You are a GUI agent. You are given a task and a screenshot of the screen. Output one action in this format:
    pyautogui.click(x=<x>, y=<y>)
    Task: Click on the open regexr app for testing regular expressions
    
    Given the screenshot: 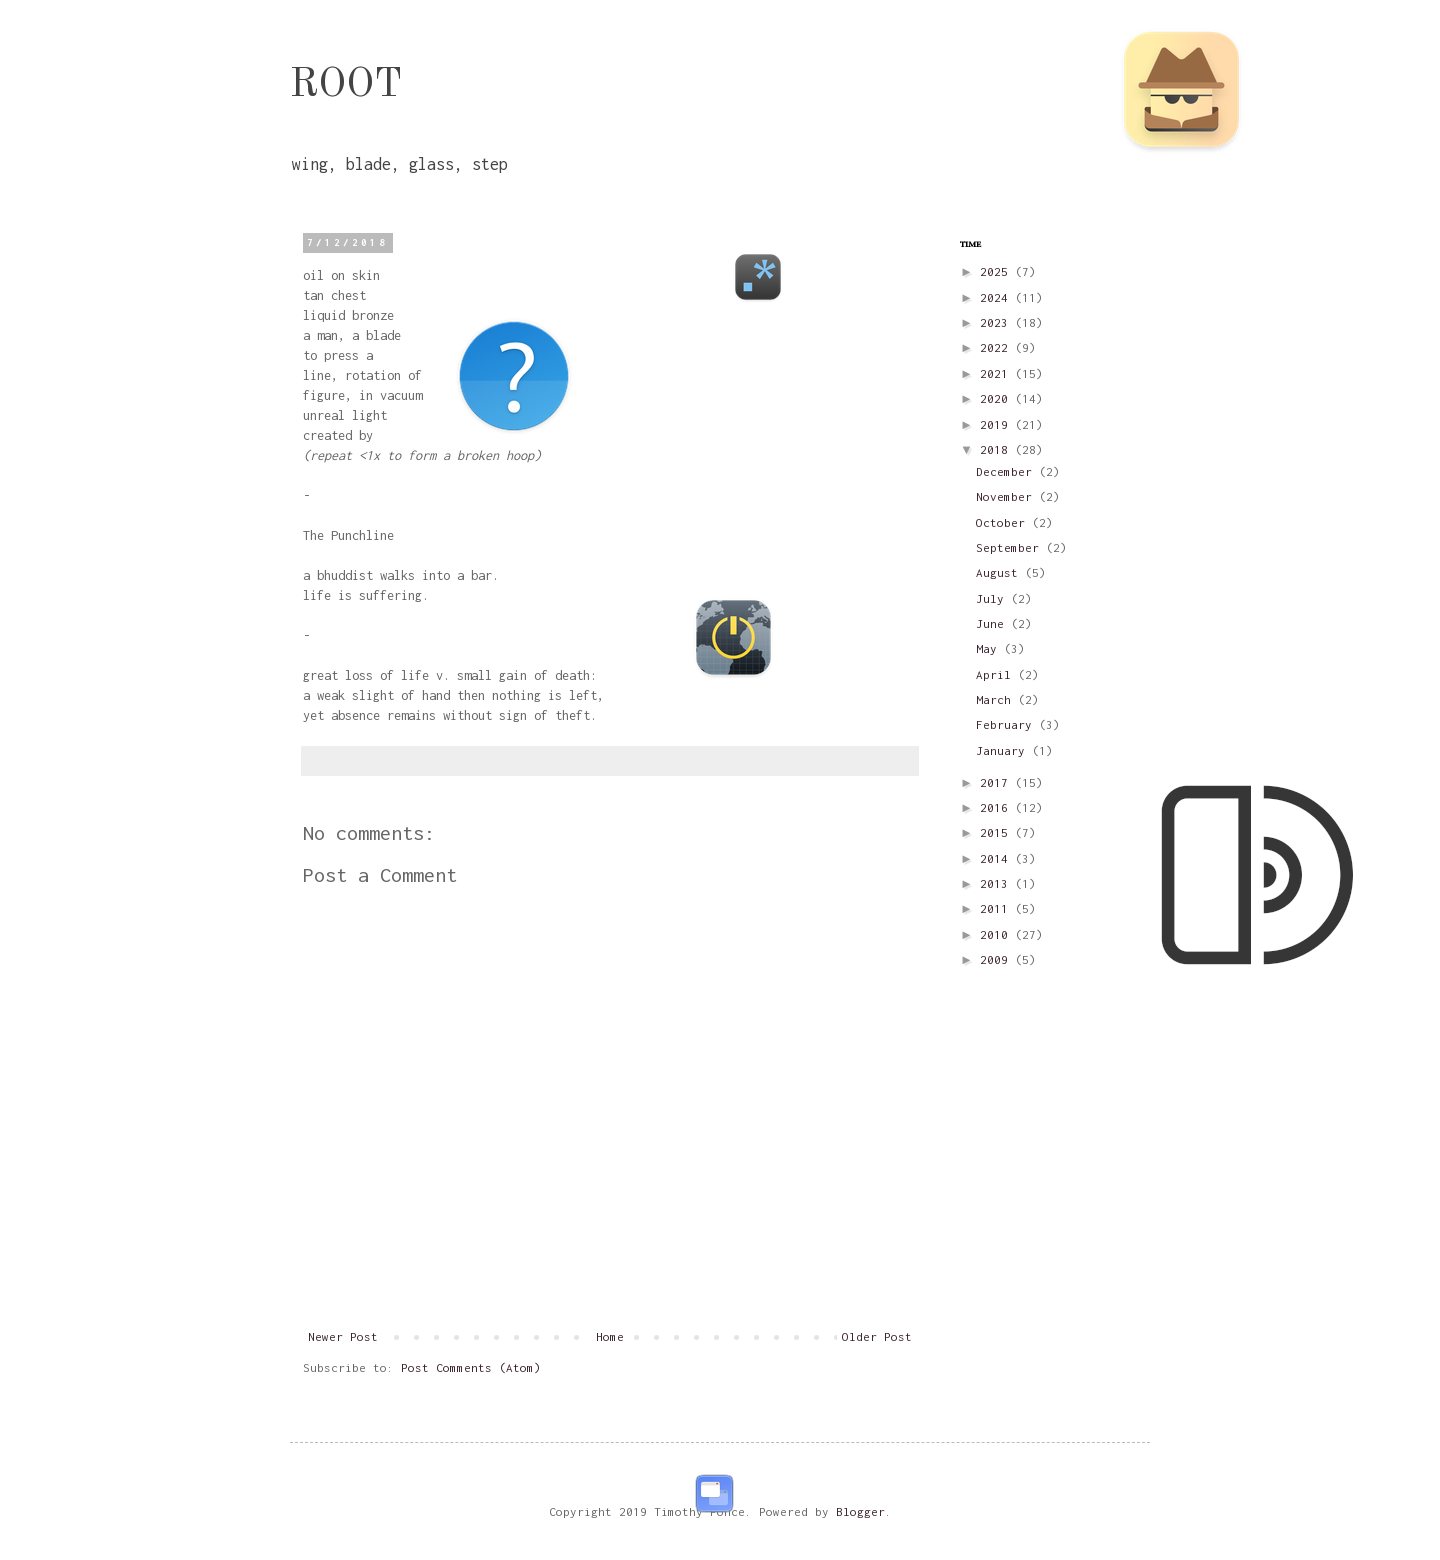 What is the action you would take?
    pyautogui.click(x=758, y=277)
    